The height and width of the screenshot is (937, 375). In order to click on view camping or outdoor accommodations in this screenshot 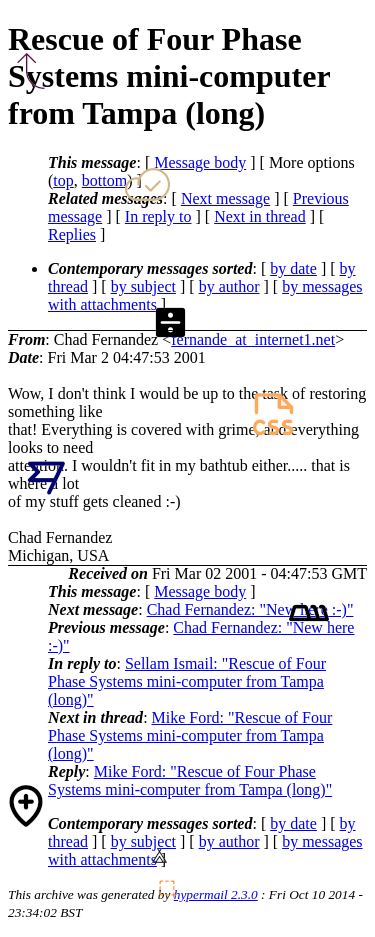, I will do `click(159, 856)`.